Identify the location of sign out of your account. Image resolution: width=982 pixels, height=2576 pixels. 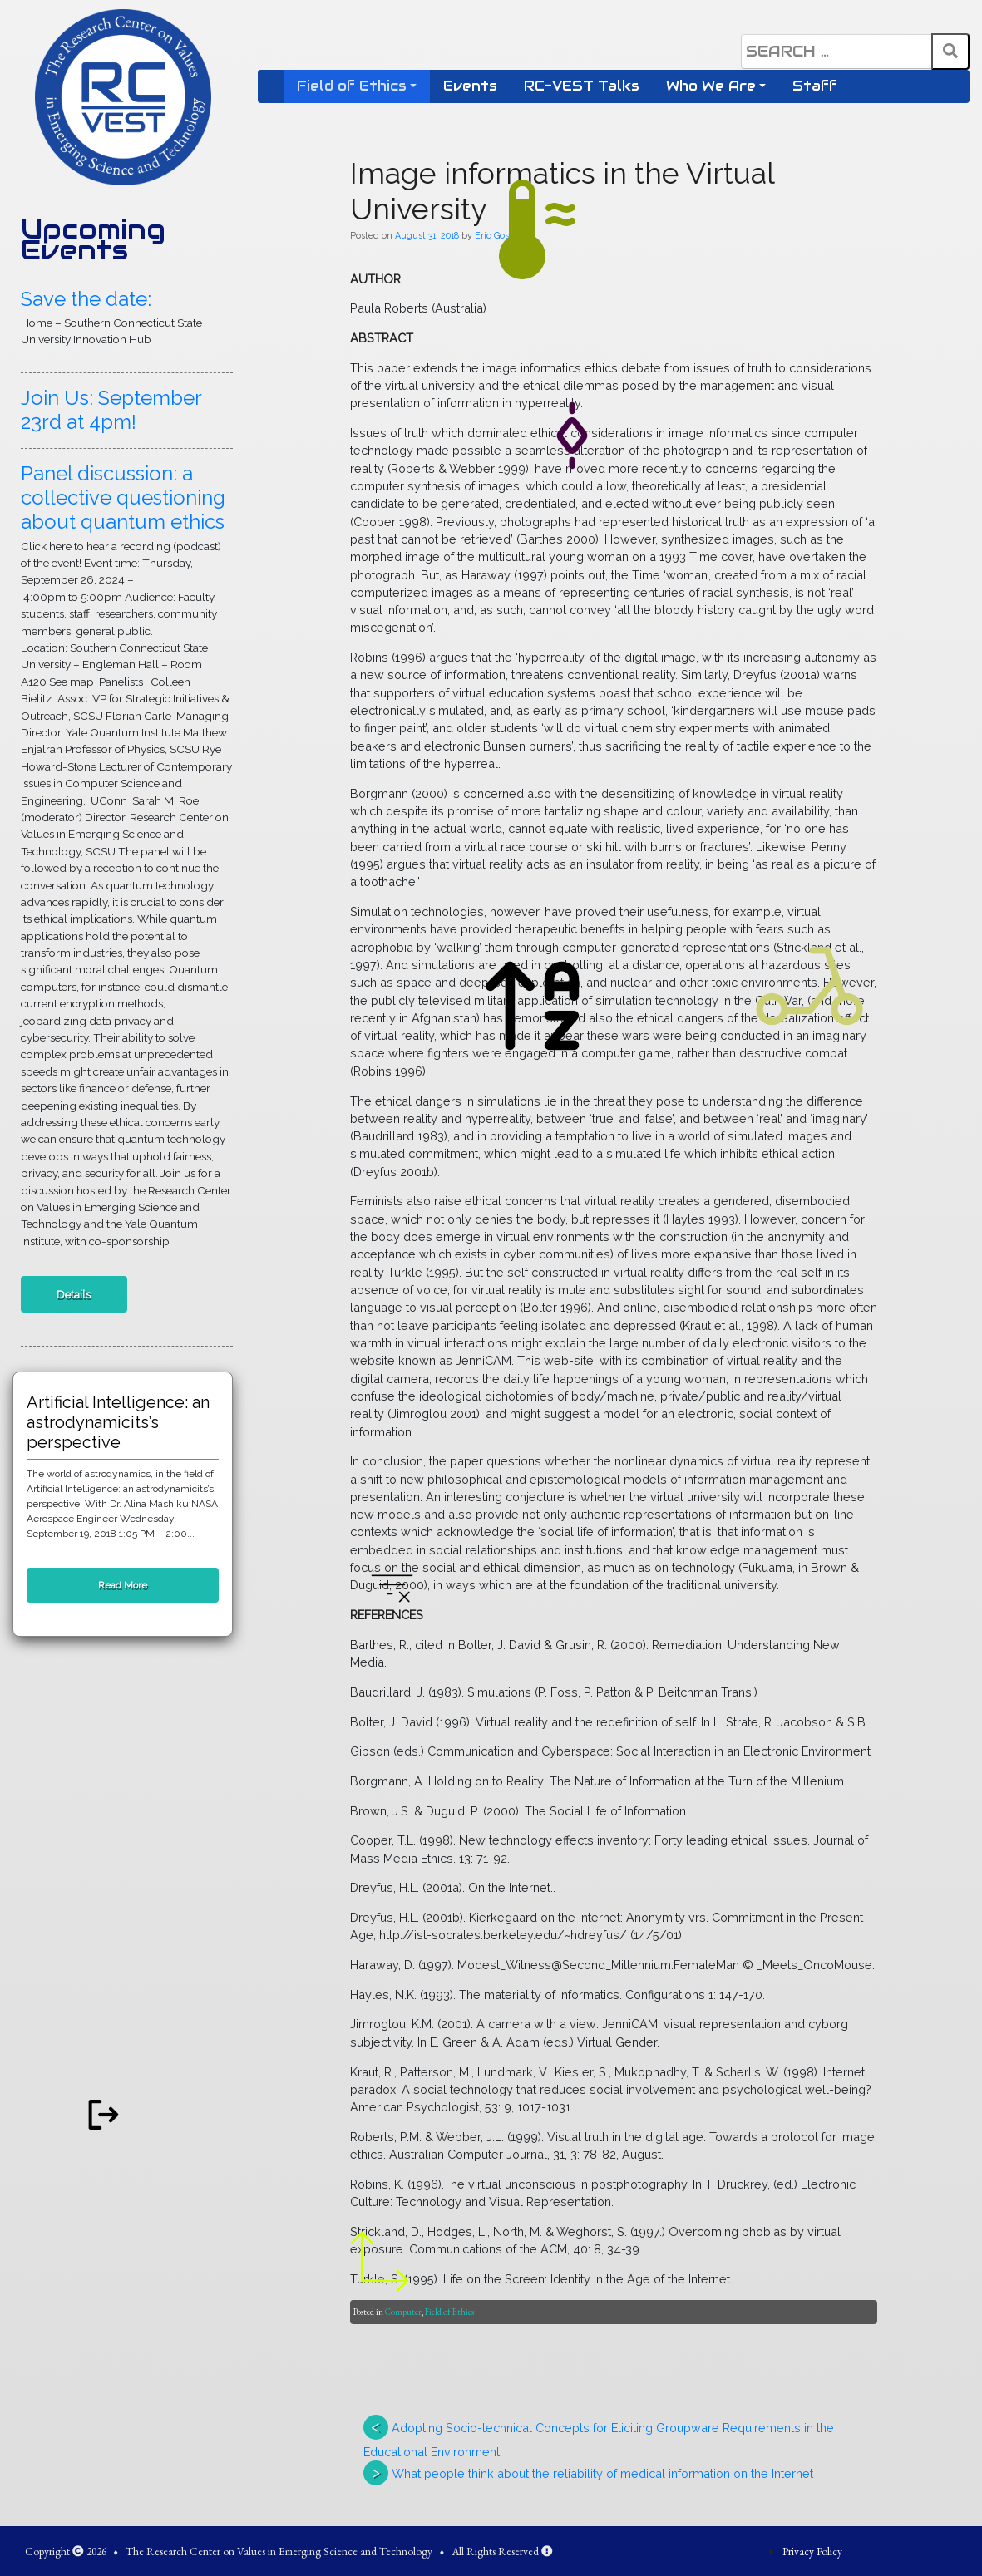
(102, 2115).